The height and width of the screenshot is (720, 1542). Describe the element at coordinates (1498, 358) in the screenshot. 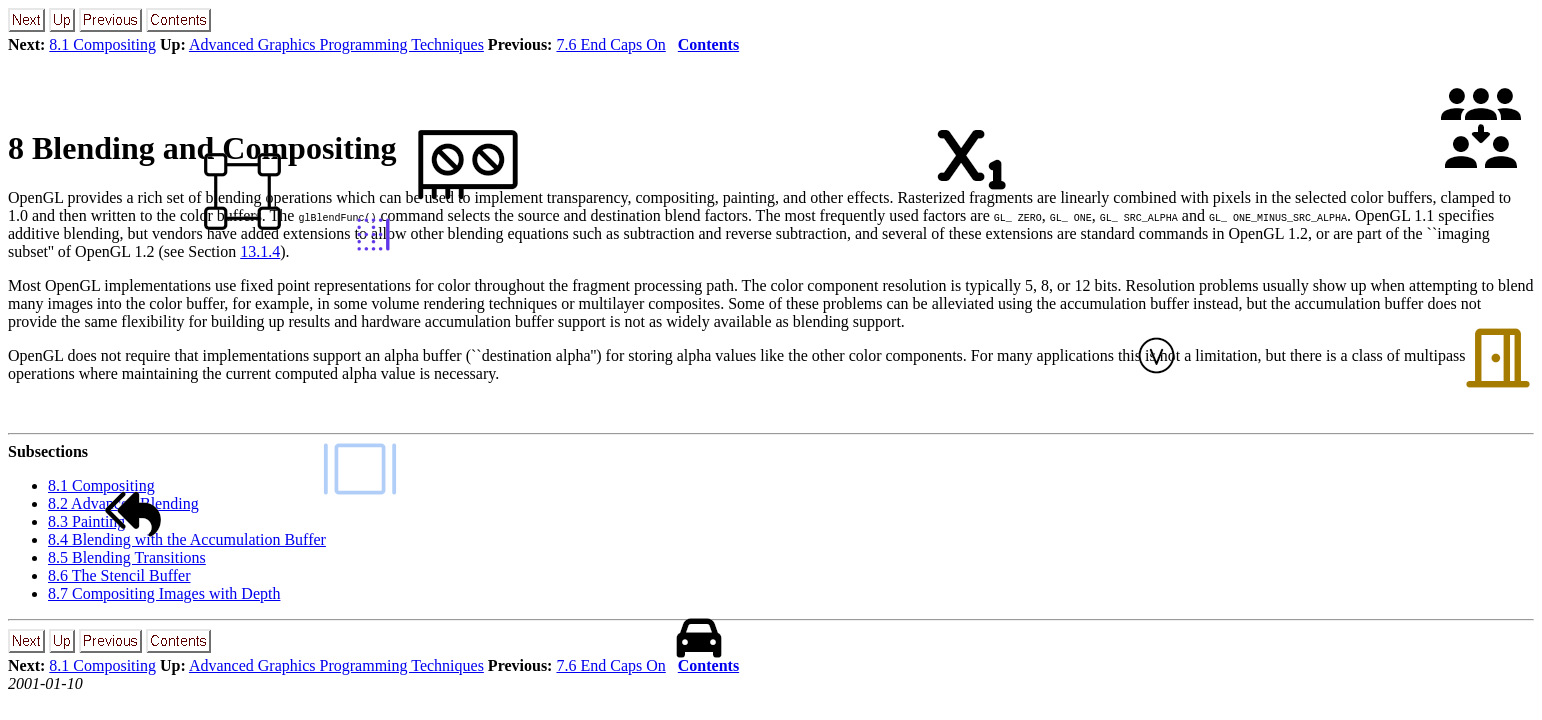

I see `log out or exit the application` at that location.